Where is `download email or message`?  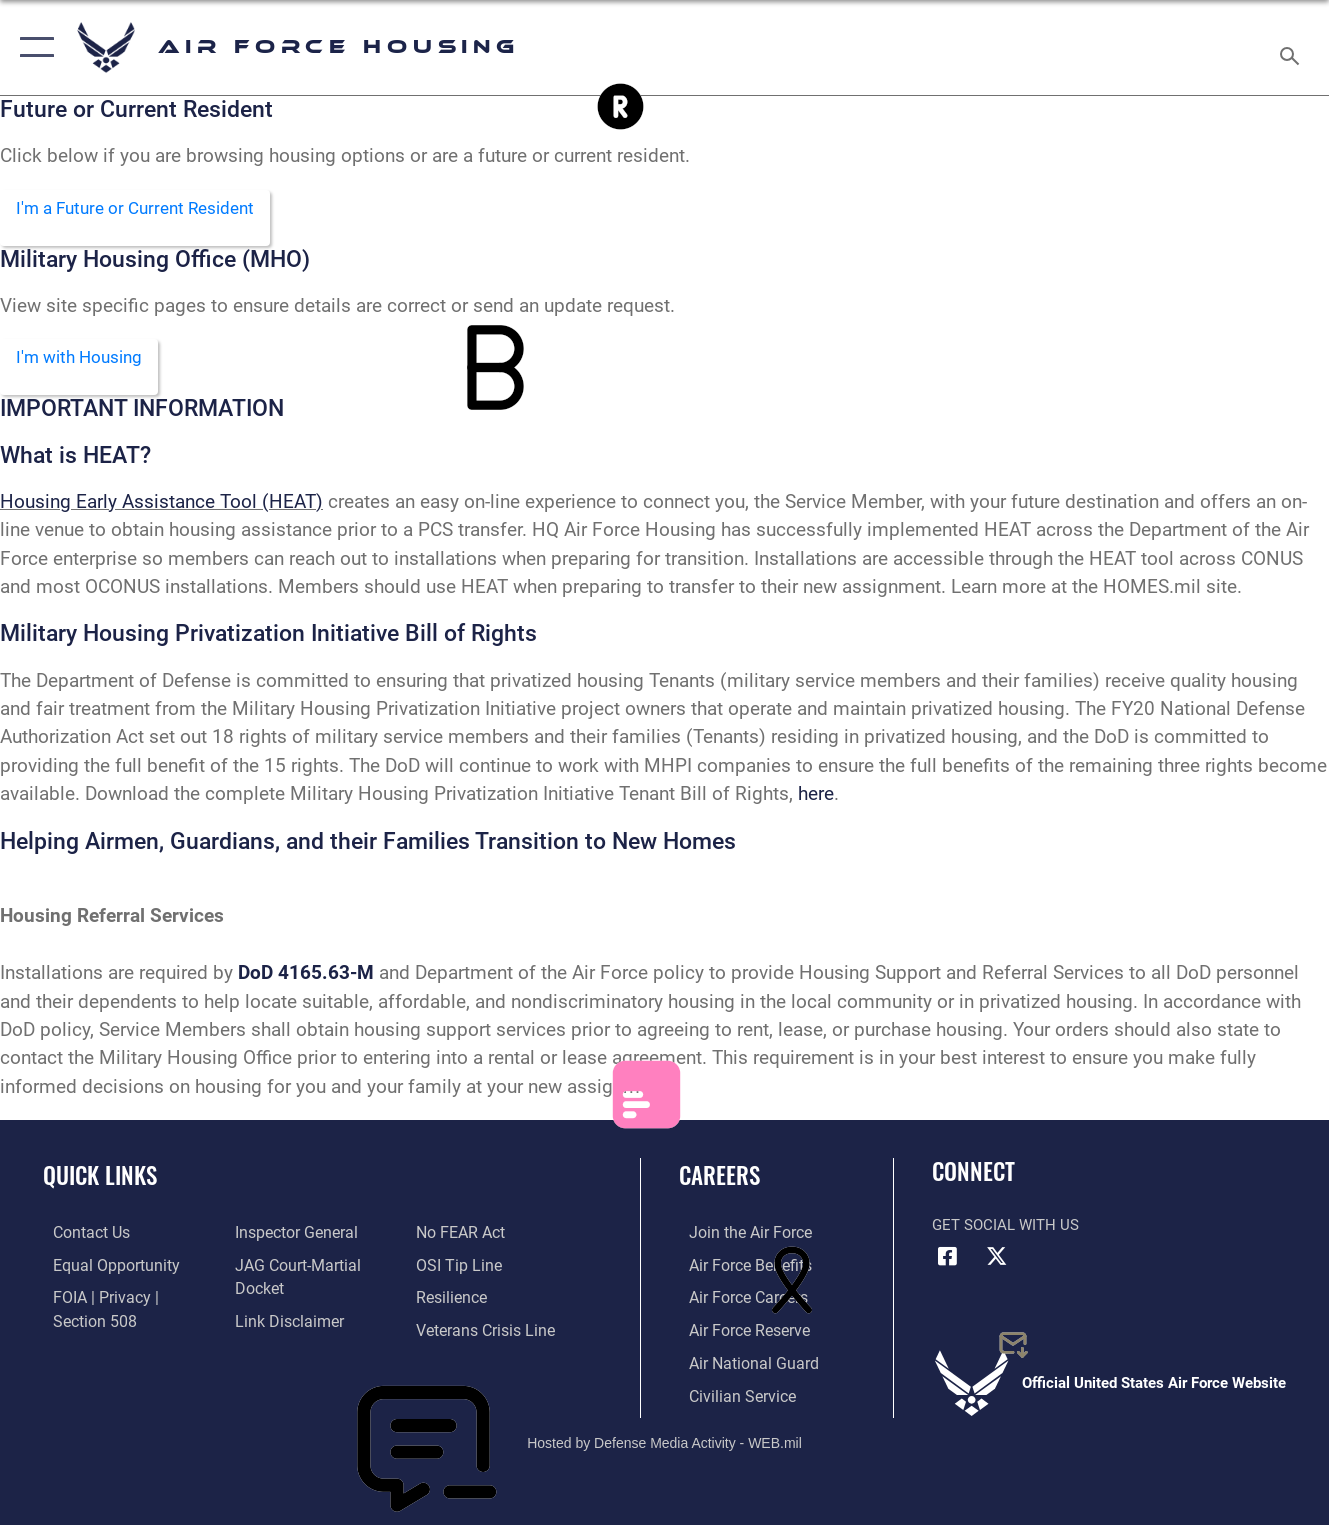
download email or message is located at coordinates (1013, 1343).